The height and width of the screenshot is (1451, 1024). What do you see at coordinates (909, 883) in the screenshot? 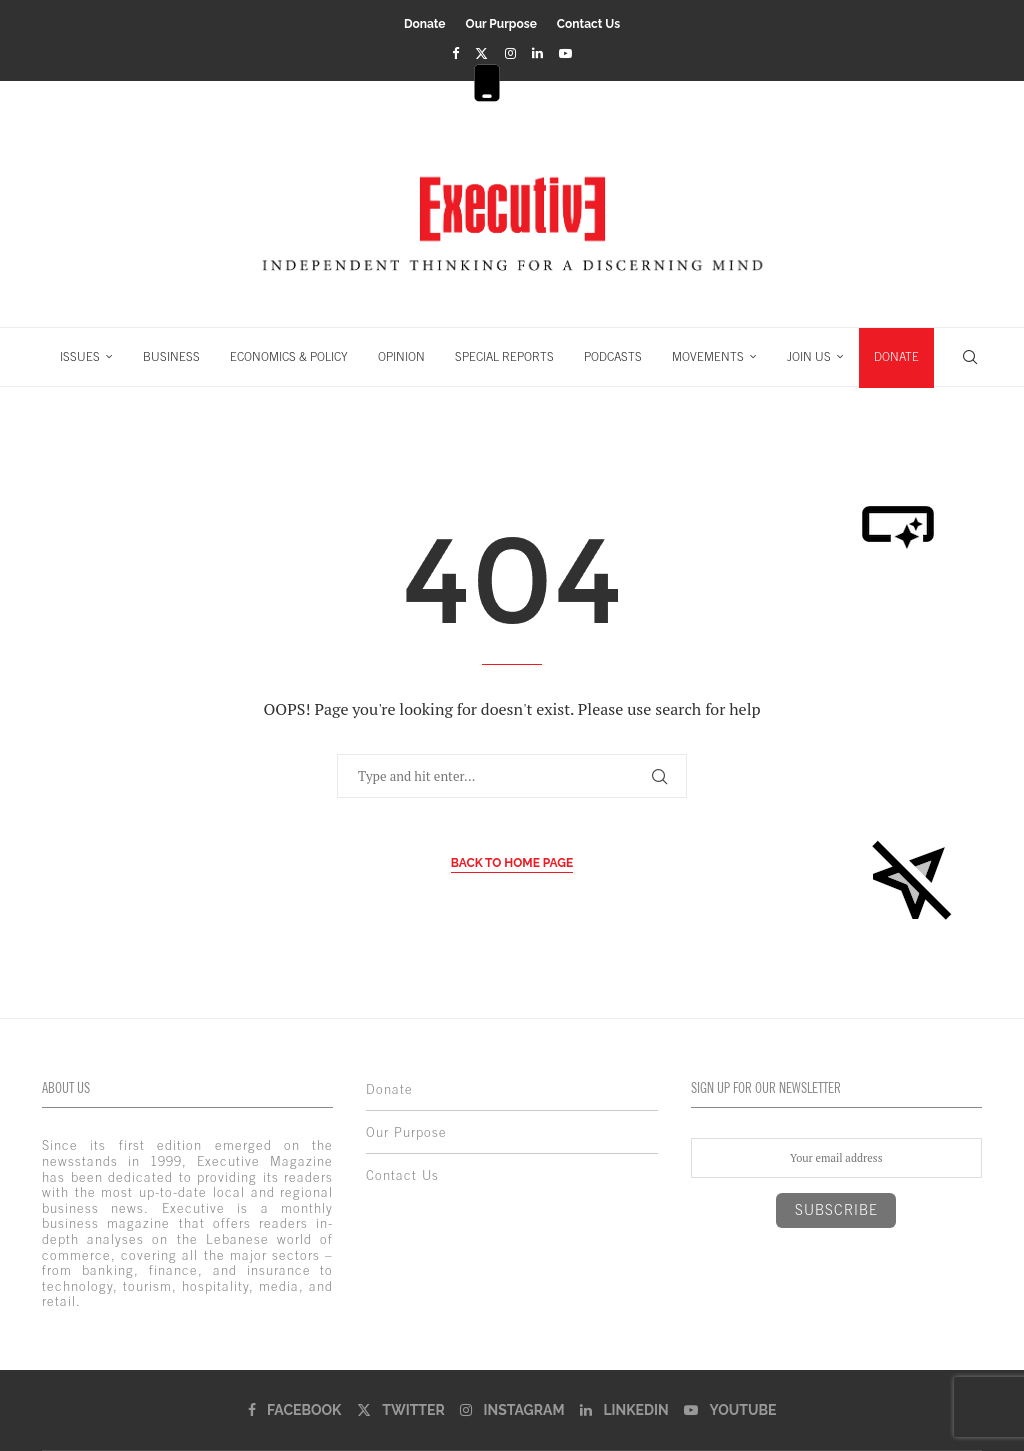
I see `location sharing is disabled` at bounding box center [909, 883].